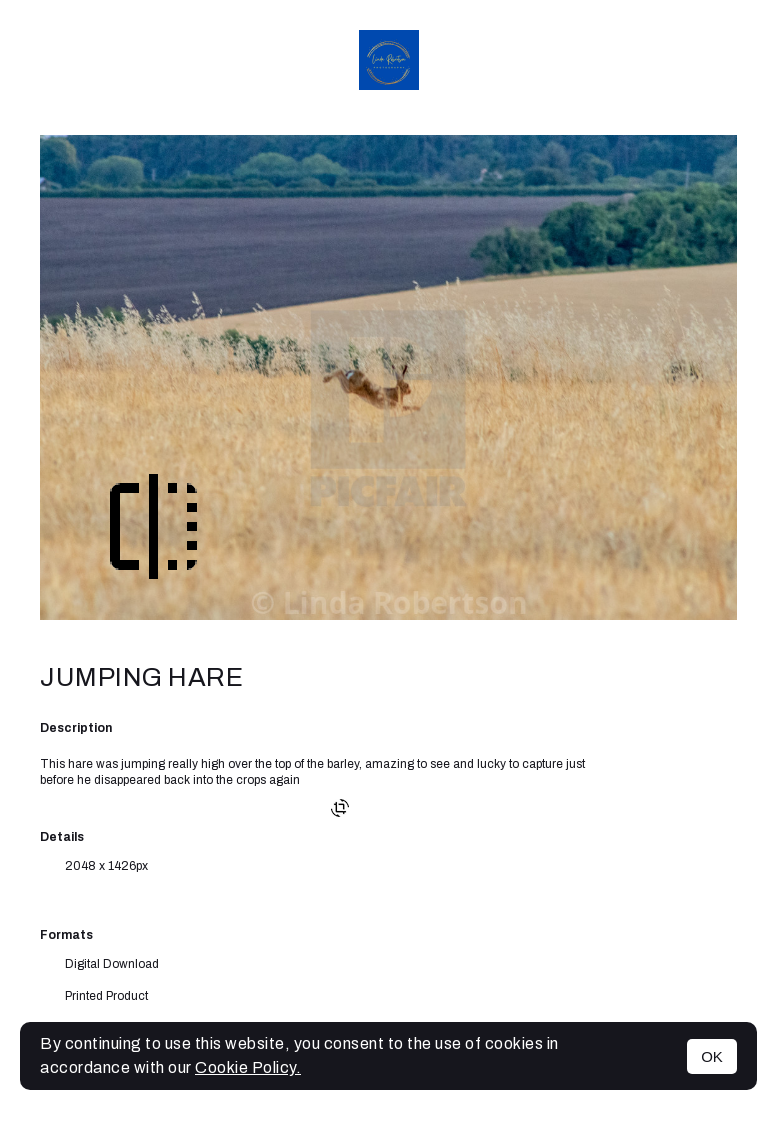 This screenshot has height=1125, width=777. I want to click on flip image horizontally, so click(153, 526).